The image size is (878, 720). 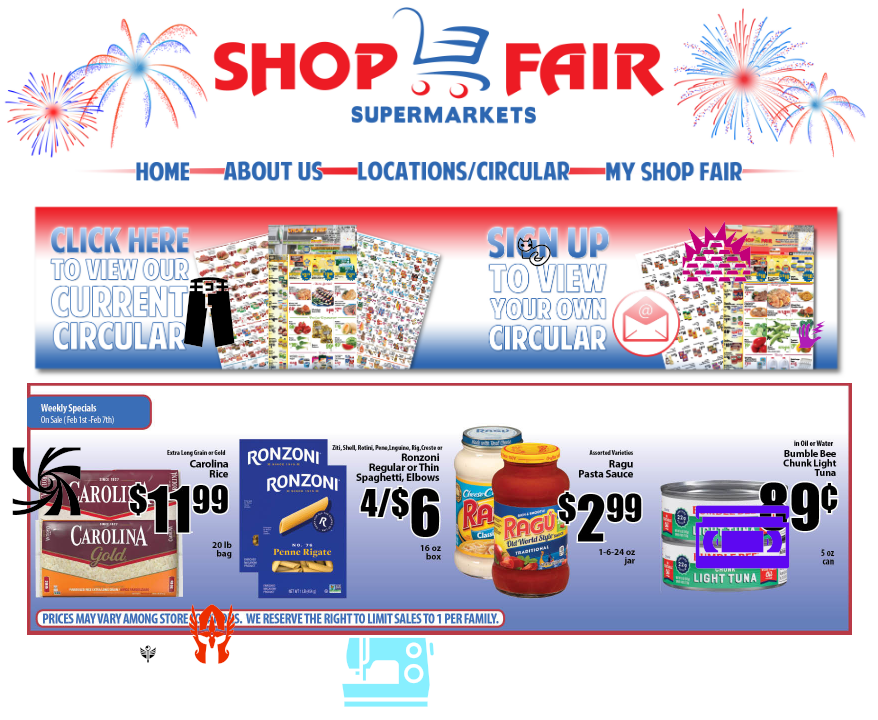 What do you see at coordinates (812, 334) in the screenshot?
I see `cast a lightning spell` at bounding box center [812, 334].